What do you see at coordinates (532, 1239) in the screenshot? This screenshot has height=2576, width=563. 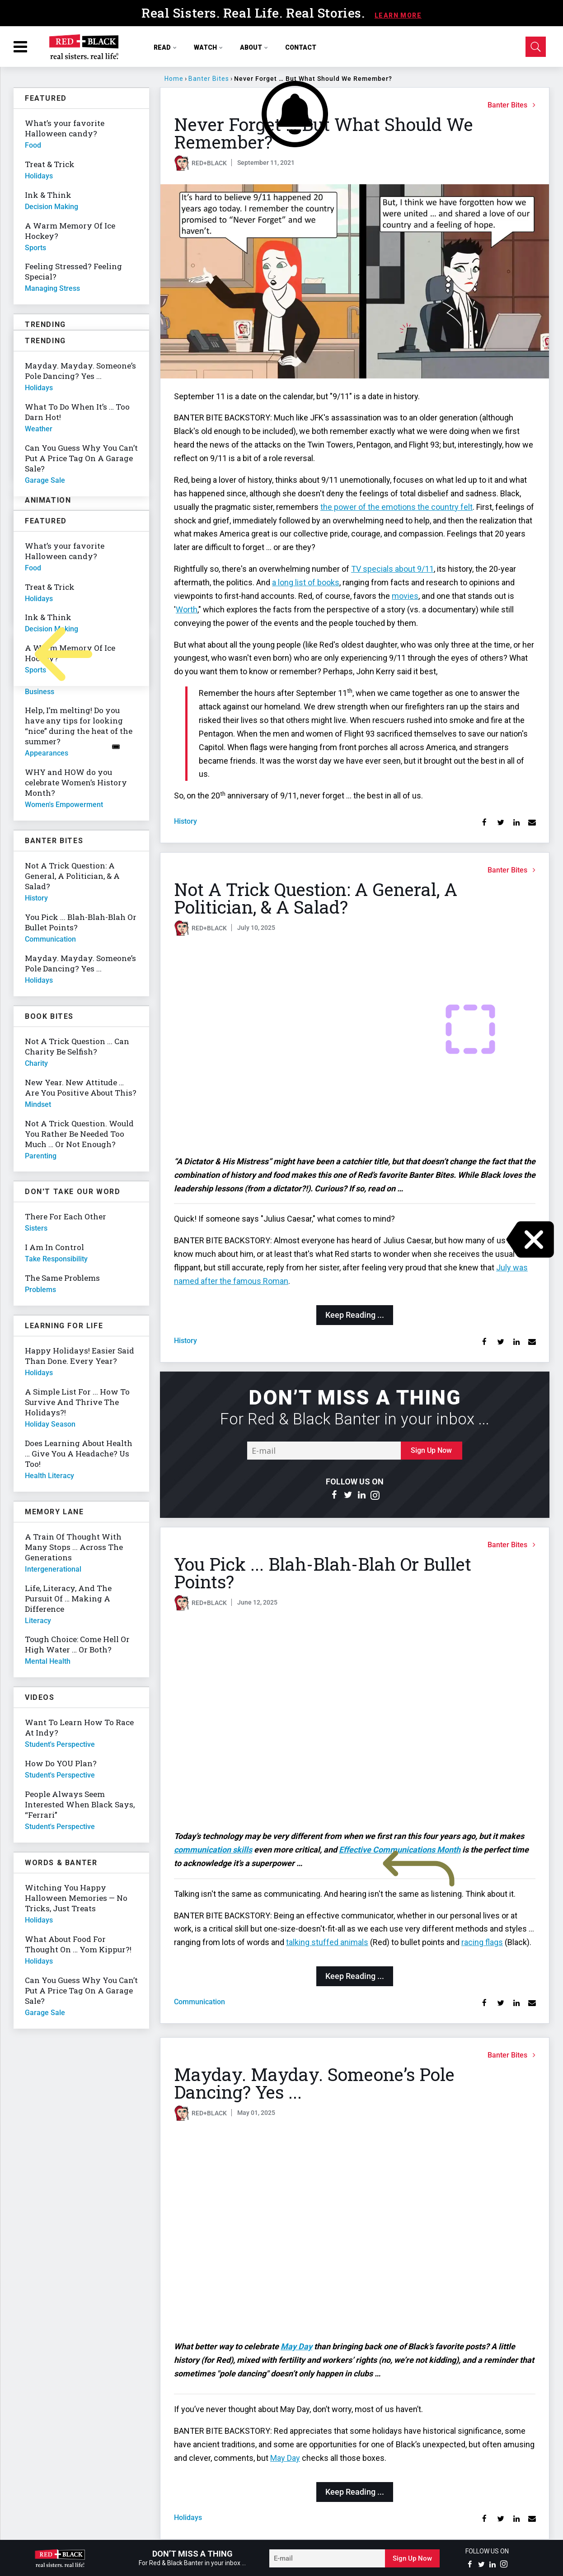 I see `delete the last character entered` at bounding box center [532, 1239].